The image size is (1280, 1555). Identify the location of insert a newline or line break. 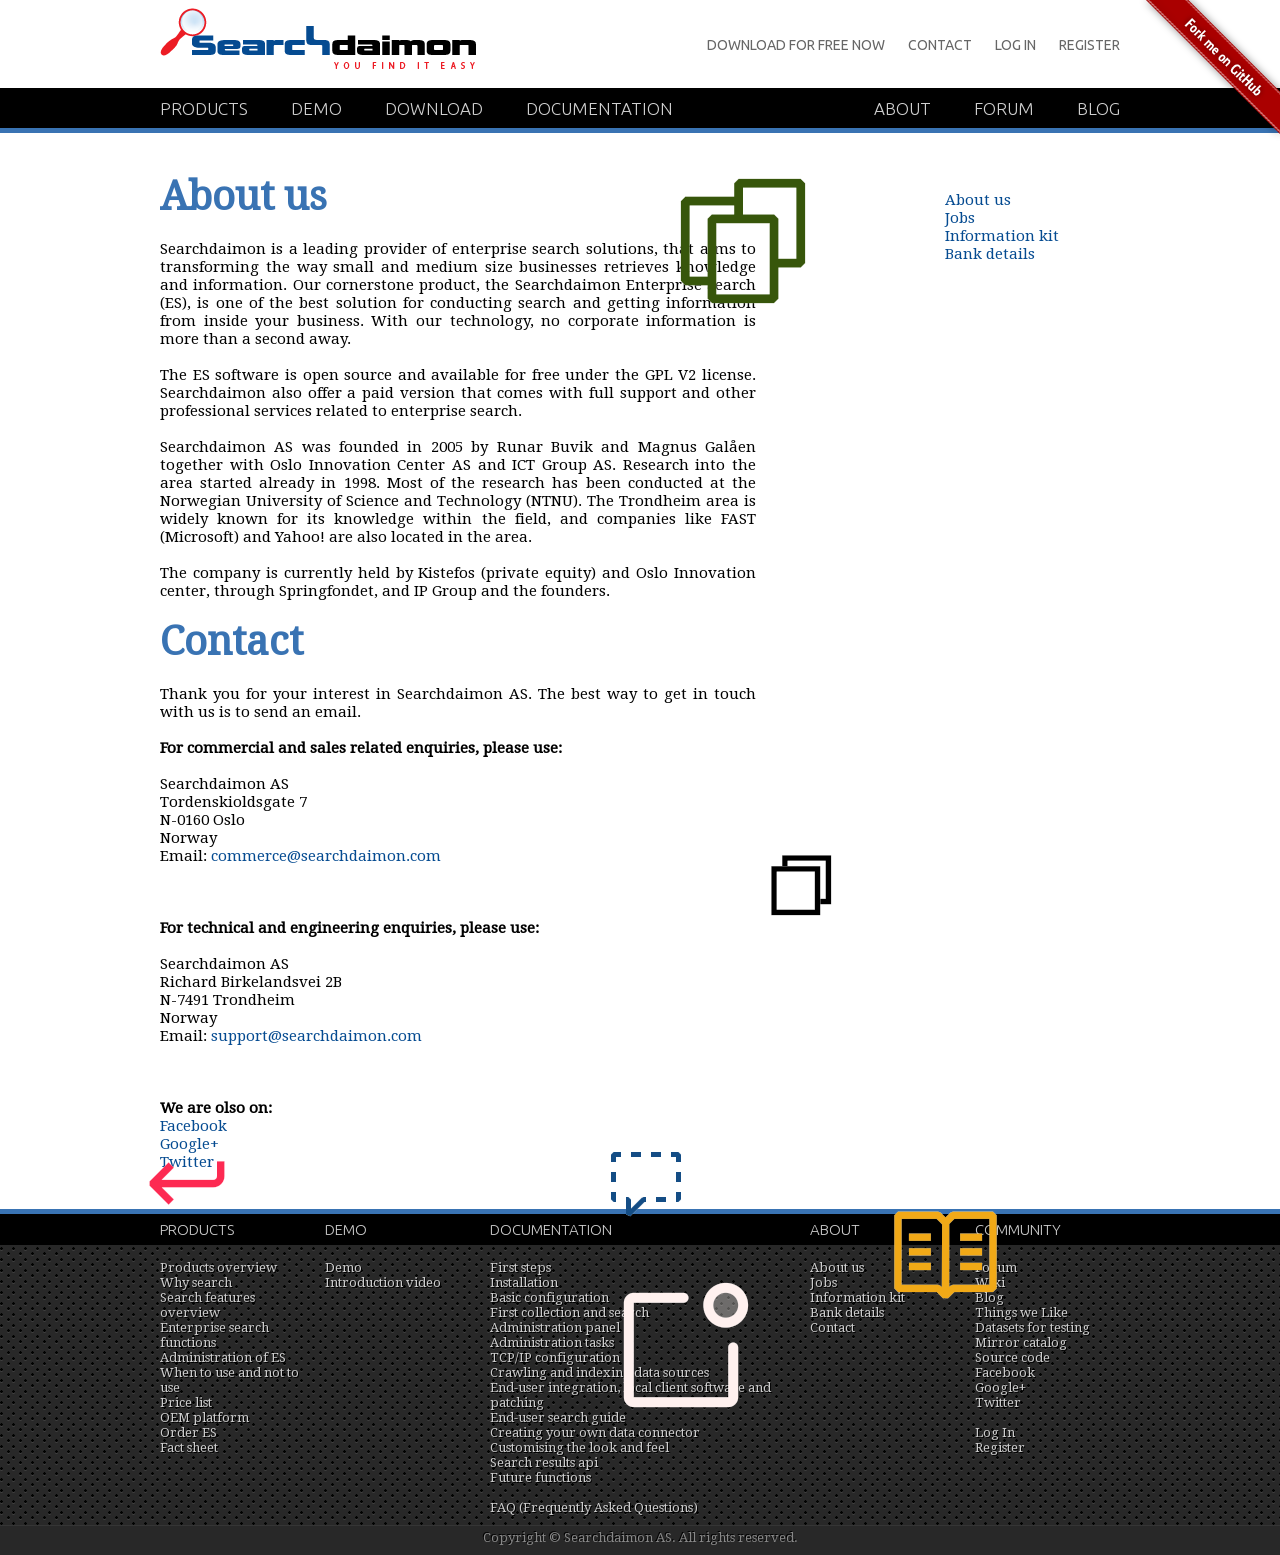
(187, 1180).